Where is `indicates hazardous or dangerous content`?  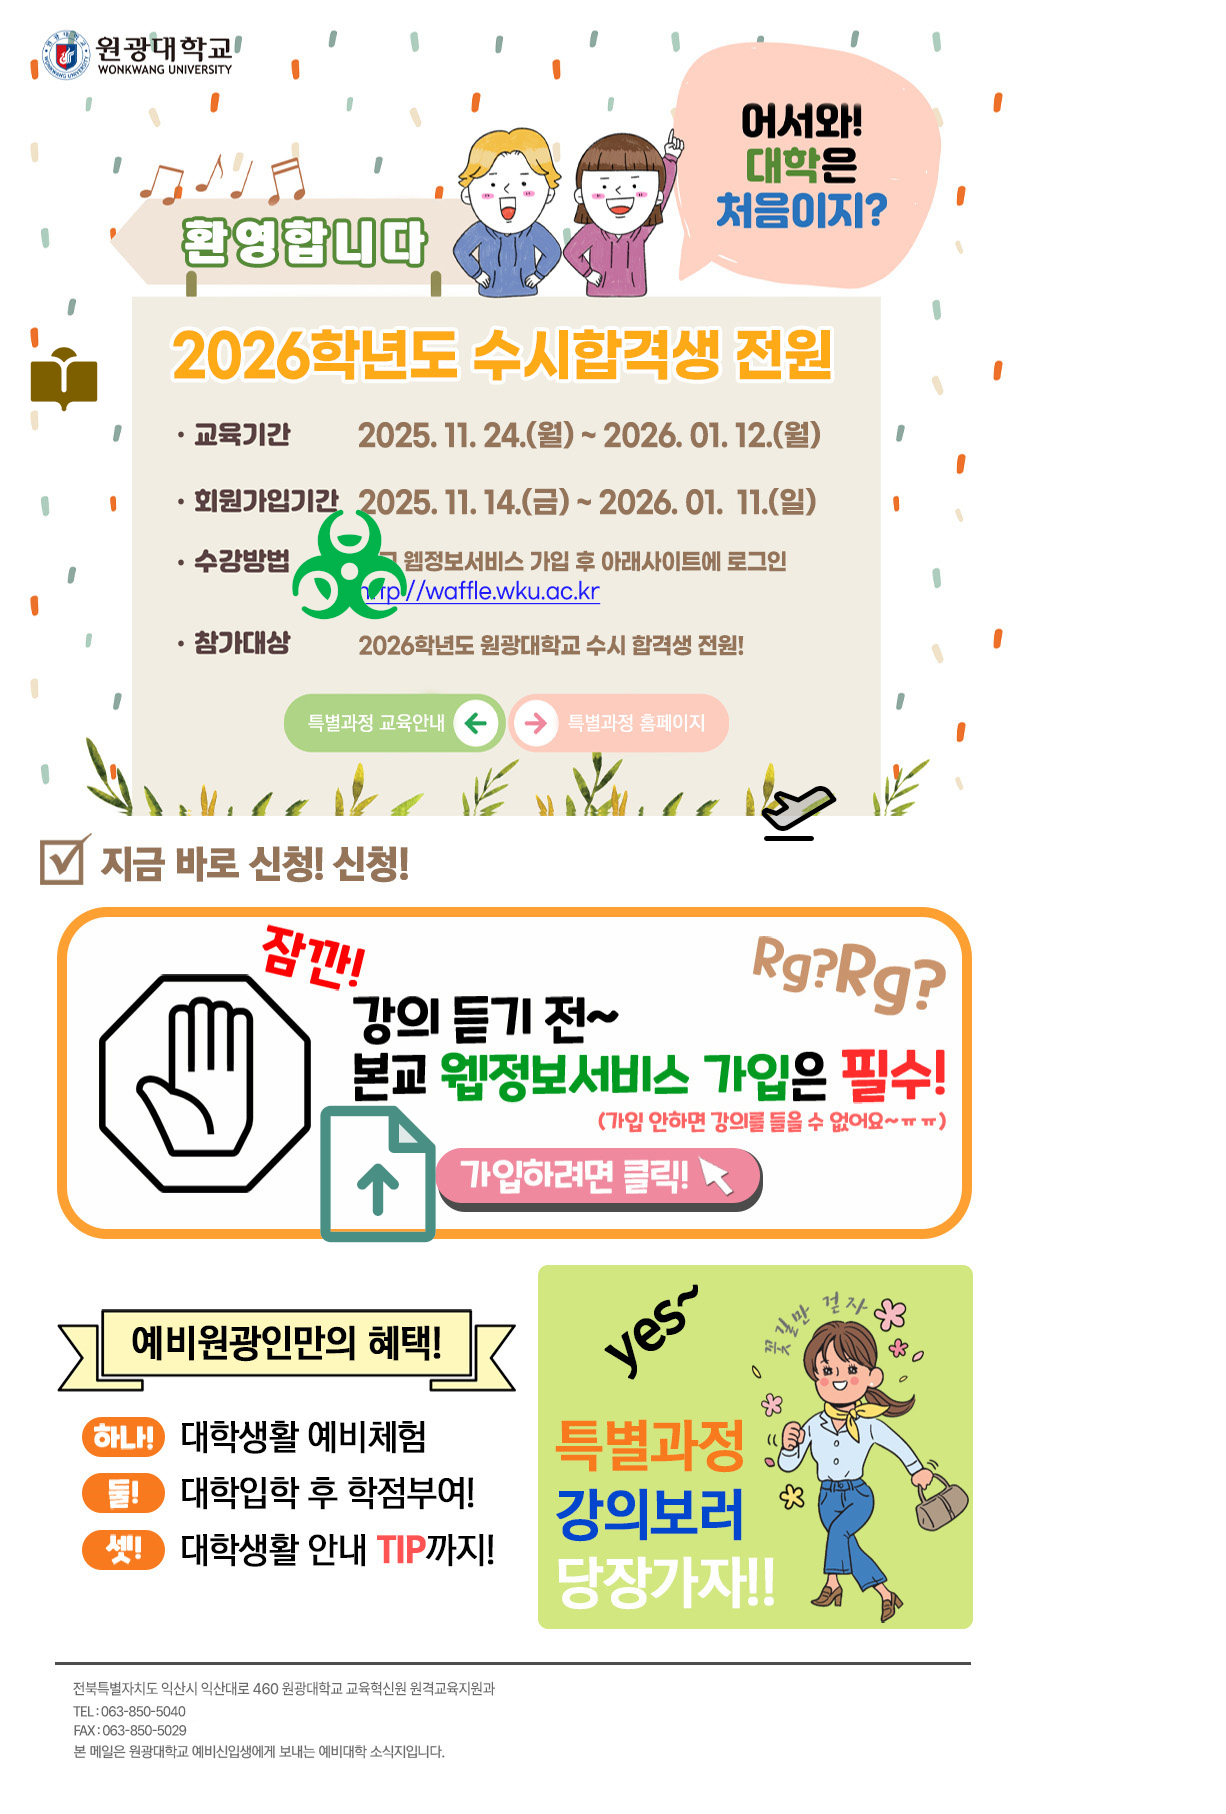
indicates hazardous or dangerous content is located at coordinates (349, 564).